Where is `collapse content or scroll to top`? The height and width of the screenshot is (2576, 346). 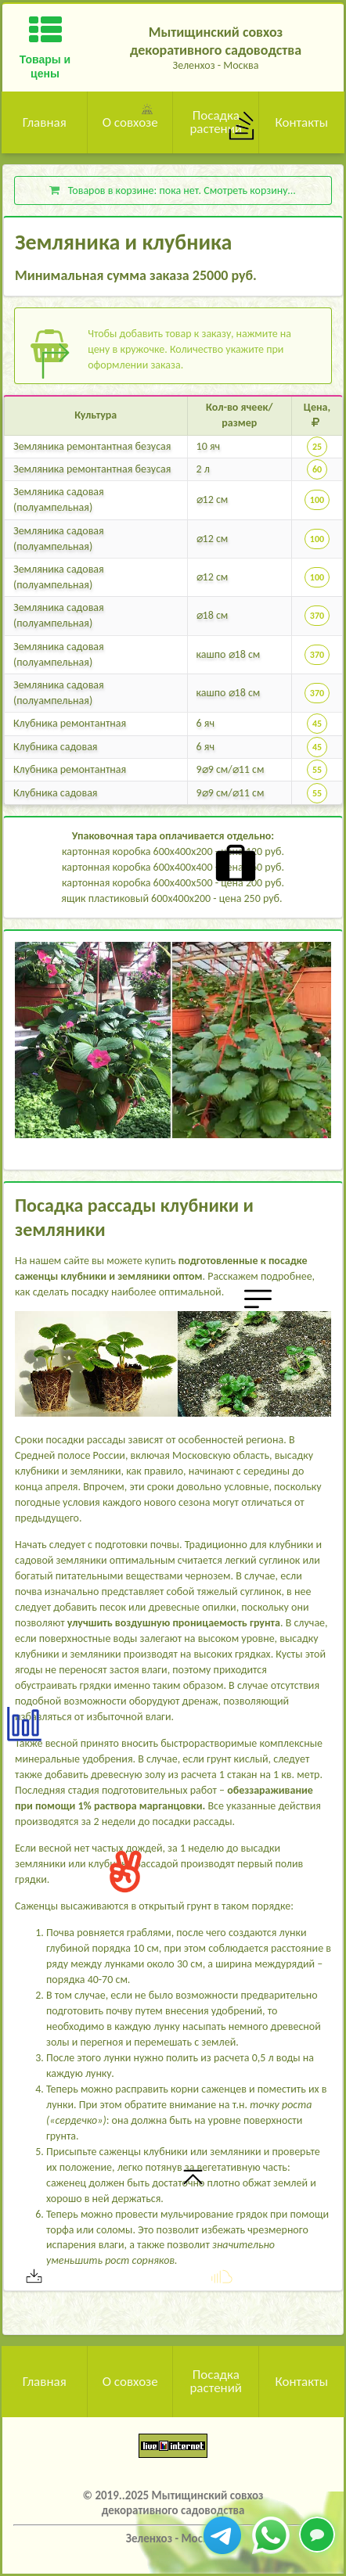 collapse content or scroll to top is located at coordinates (193, 2176).